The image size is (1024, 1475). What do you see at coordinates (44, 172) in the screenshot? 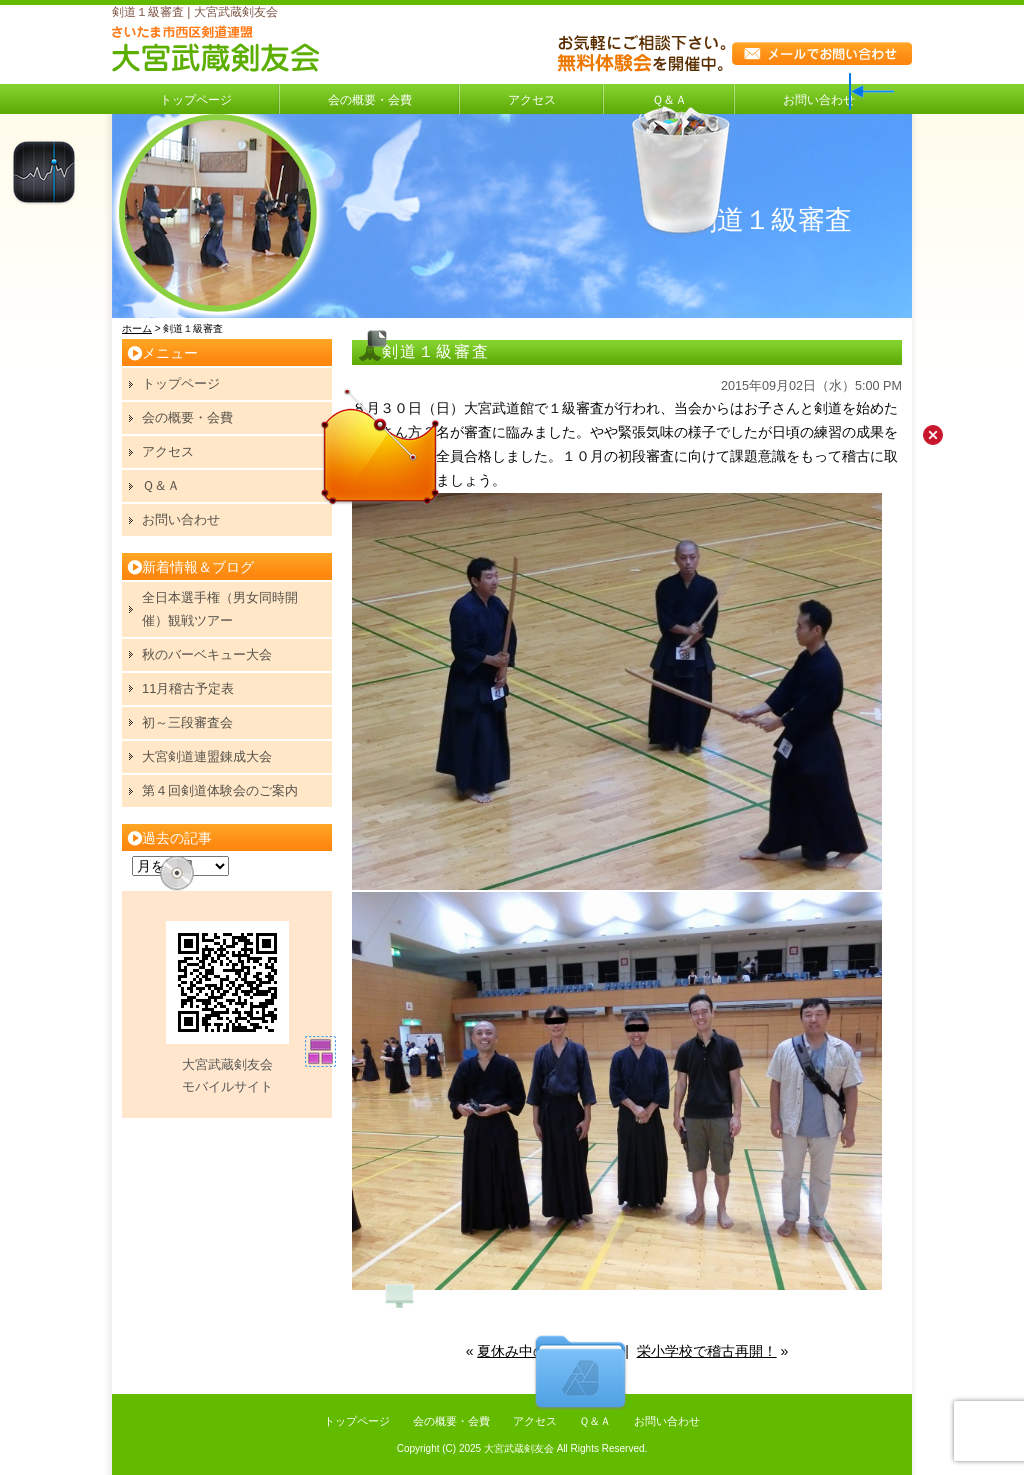
I see `open the stocks app to view market data` at bounding box center [44, 172].